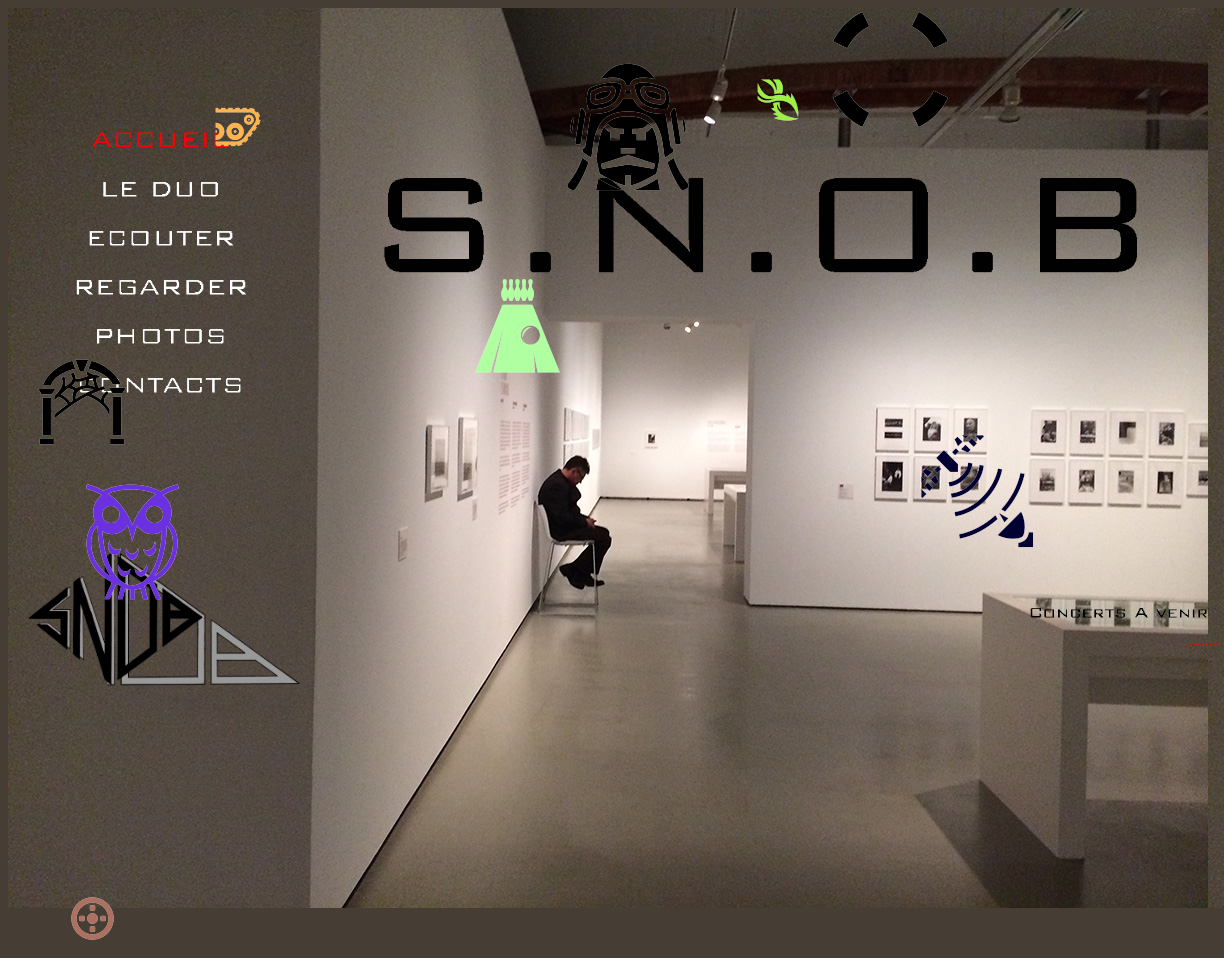  Describe the element at coordinates (978, 492) in the screenshot. I see `access satellite communication settings` at that location.